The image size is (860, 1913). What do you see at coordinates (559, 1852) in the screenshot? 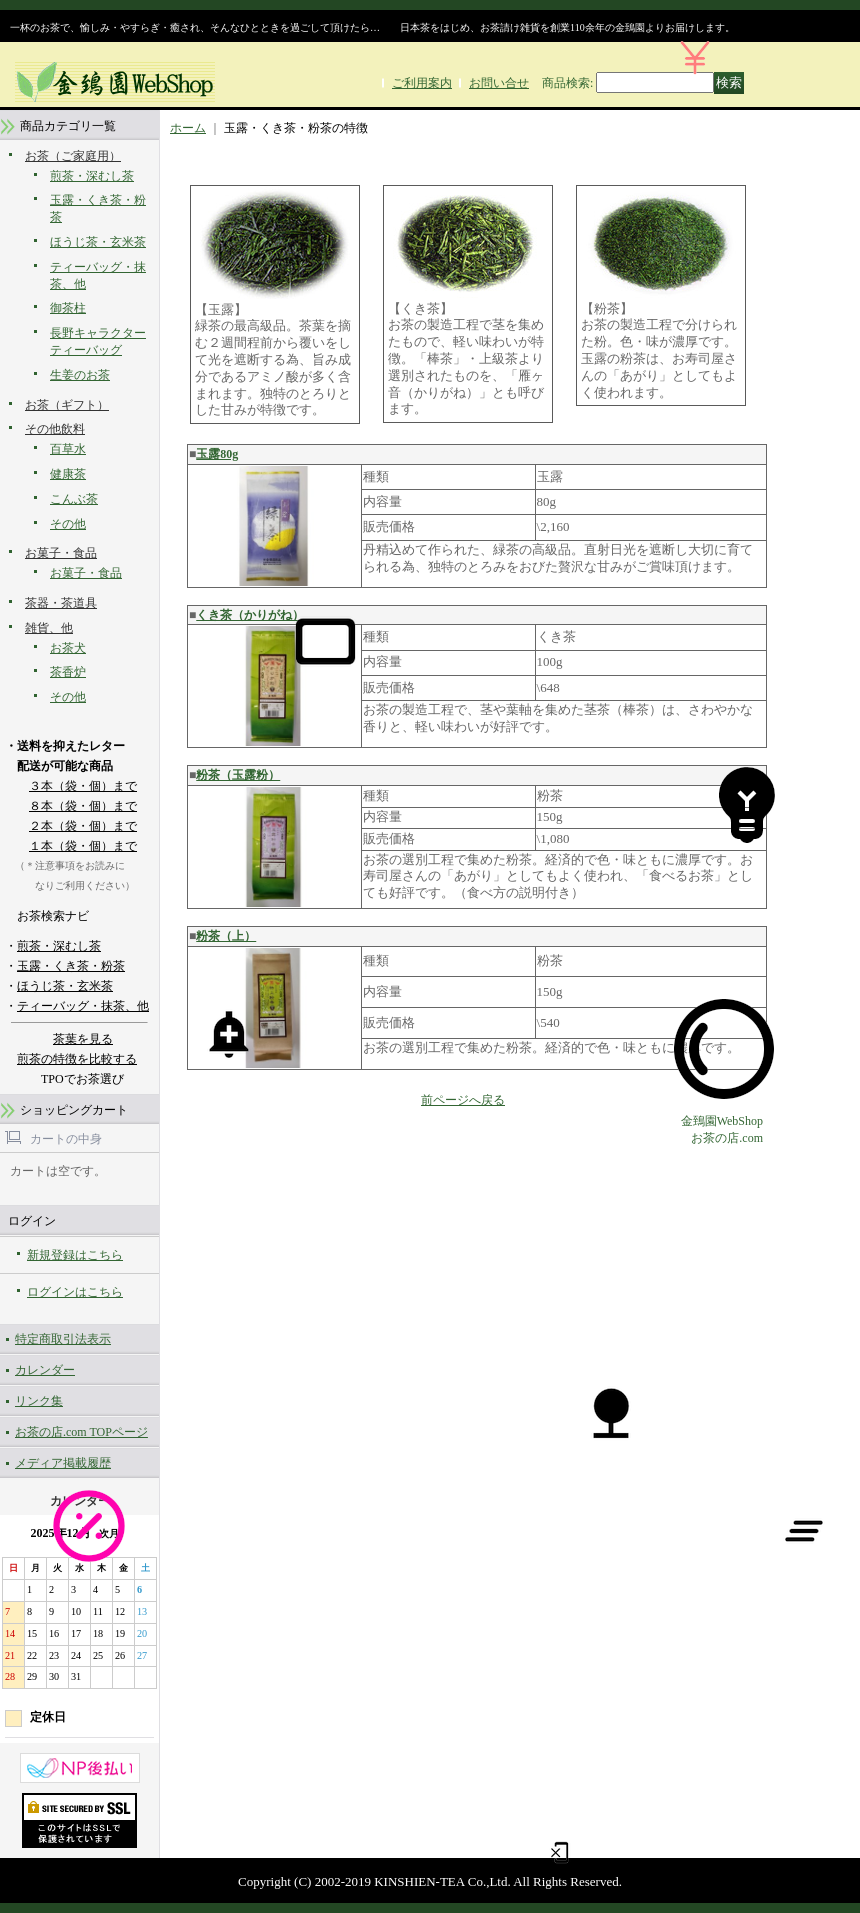
I see `disconnect or unlink a mobile device` at bounding box center [559, 1852].